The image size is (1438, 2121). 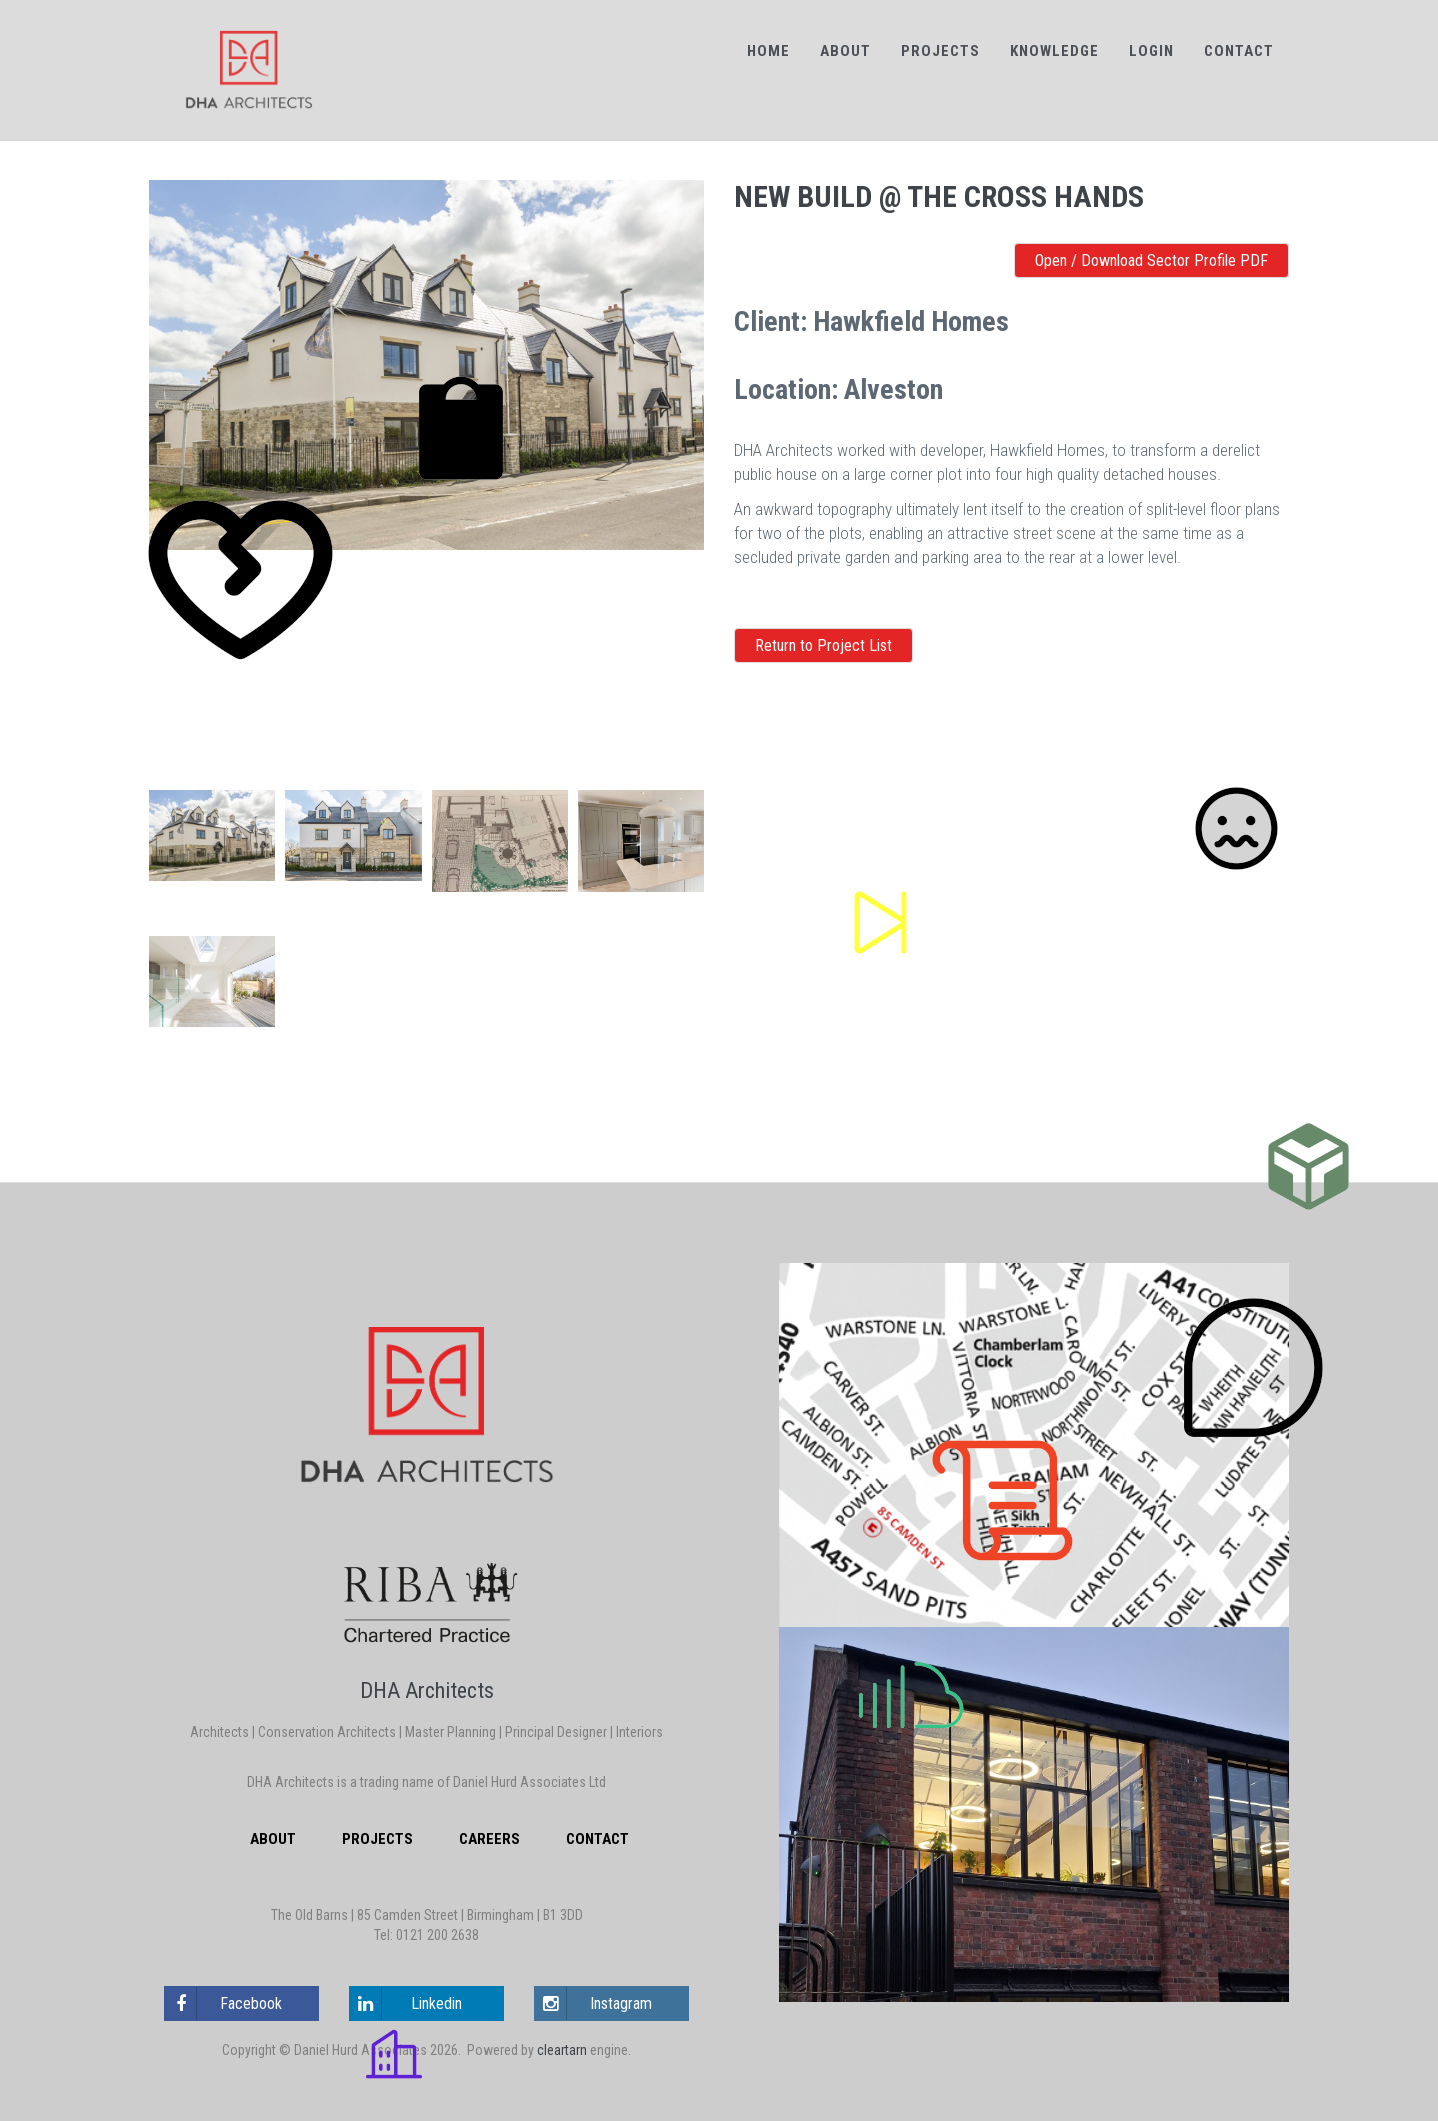 What do you see at coordinates (240, 573) in the screenshot?
I see `indicates a broken heart or heartbreak status` at bounding box center [240, 573].